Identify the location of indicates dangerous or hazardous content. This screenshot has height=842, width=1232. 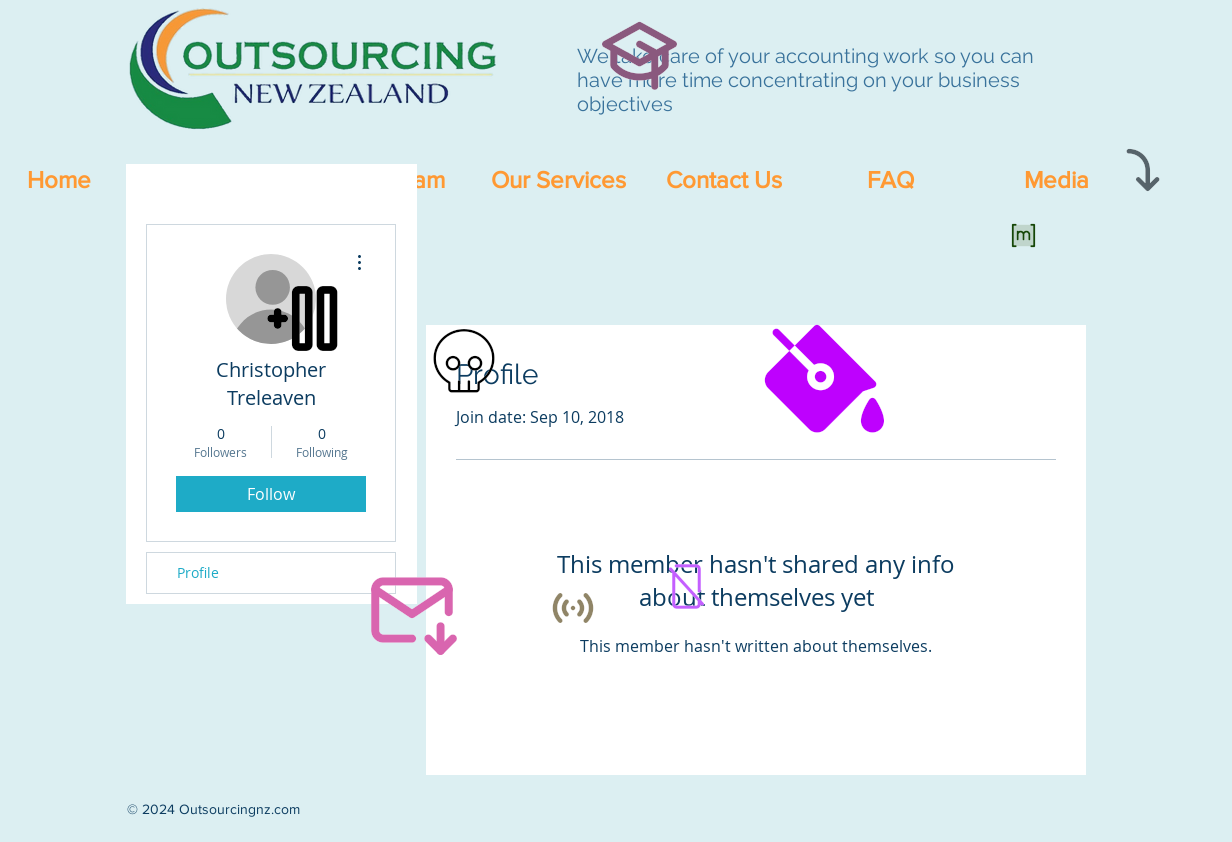
(464, 362).